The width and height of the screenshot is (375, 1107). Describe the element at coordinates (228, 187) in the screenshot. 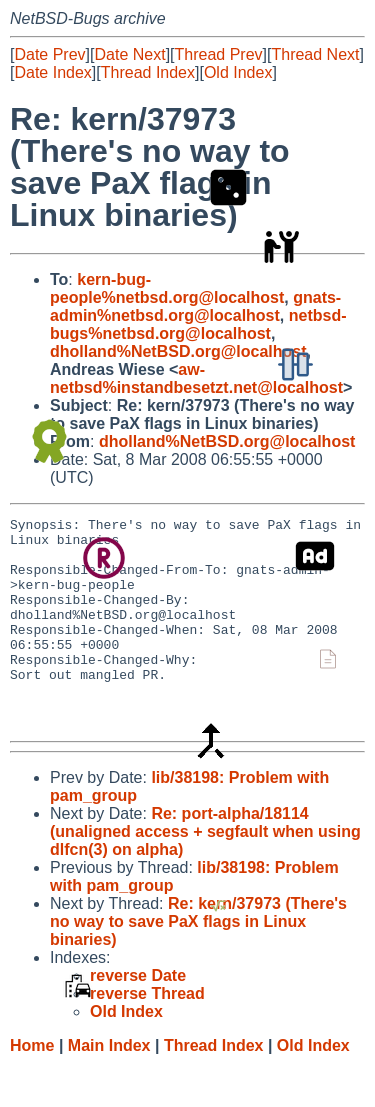

I see `randomize or shuffle content` at that location.